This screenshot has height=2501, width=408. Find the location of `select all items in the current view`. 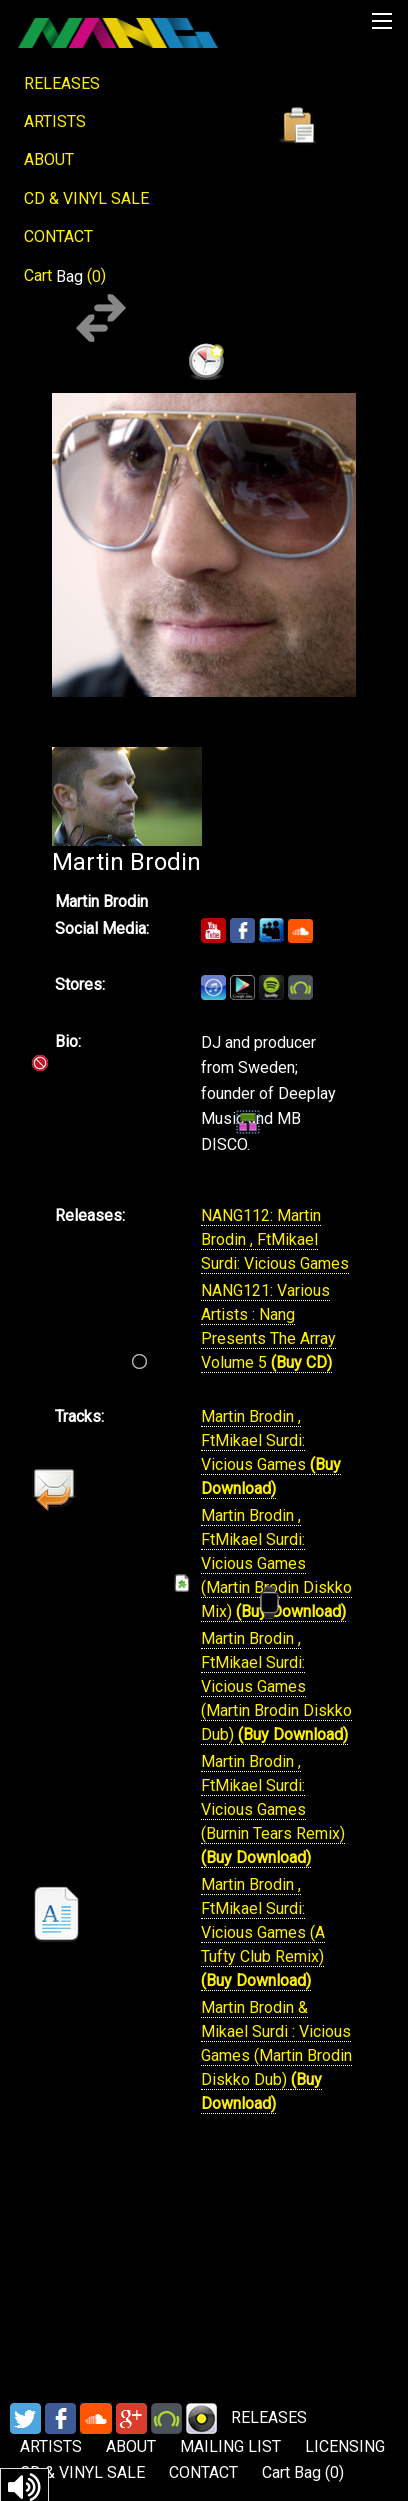

select all items in the current view is located at coordinates (248, 1122).